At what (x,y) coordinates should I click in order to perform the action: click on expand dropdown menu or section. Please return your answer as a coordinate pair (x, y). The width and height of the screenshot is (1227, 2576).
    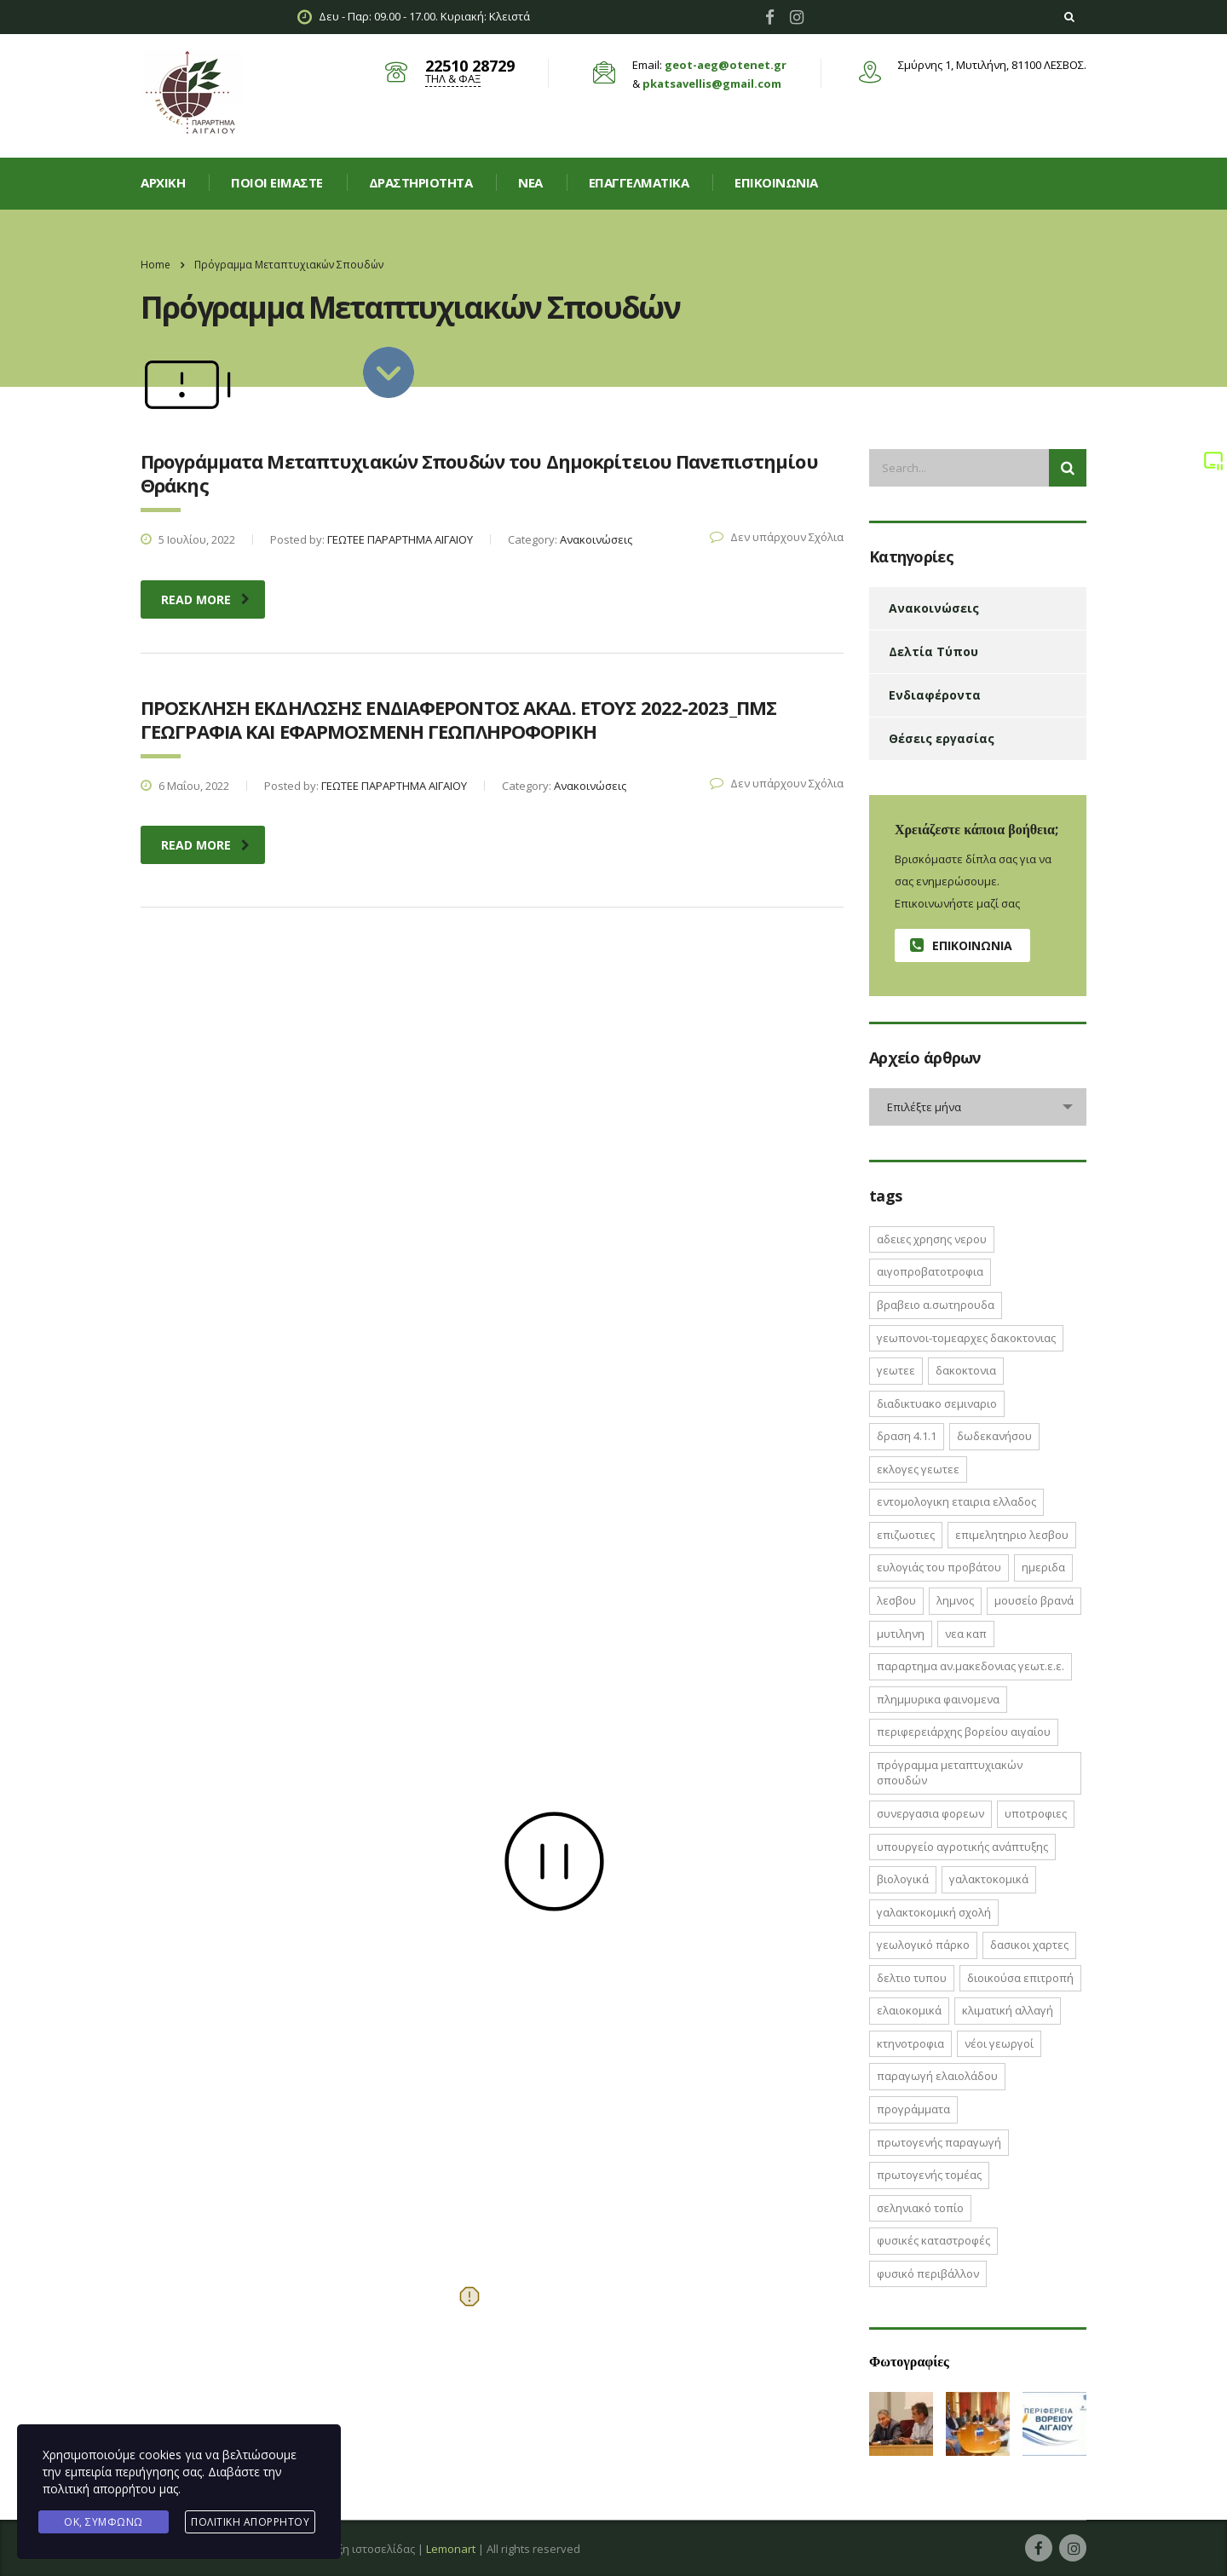
    Looking at the image, I should click on (389, 372).